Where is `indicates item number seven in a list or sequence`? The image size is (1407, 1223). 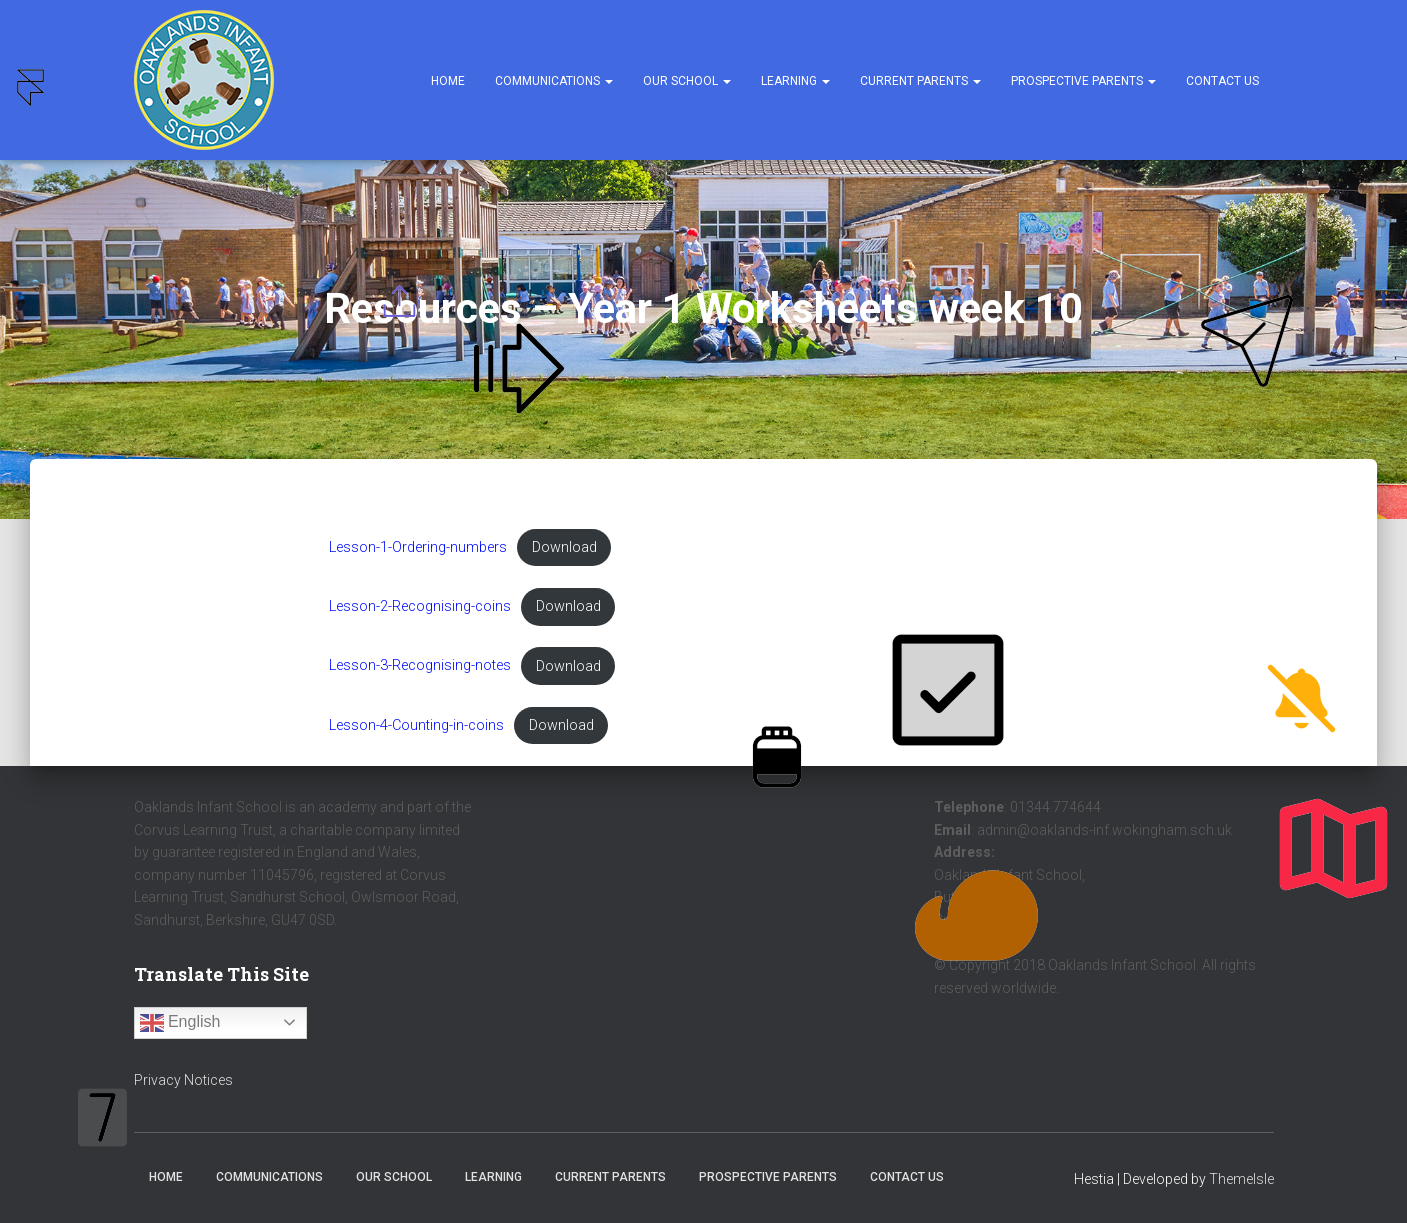 indicates item number seven in a list or sequence is located at coordinates (102, 1117).